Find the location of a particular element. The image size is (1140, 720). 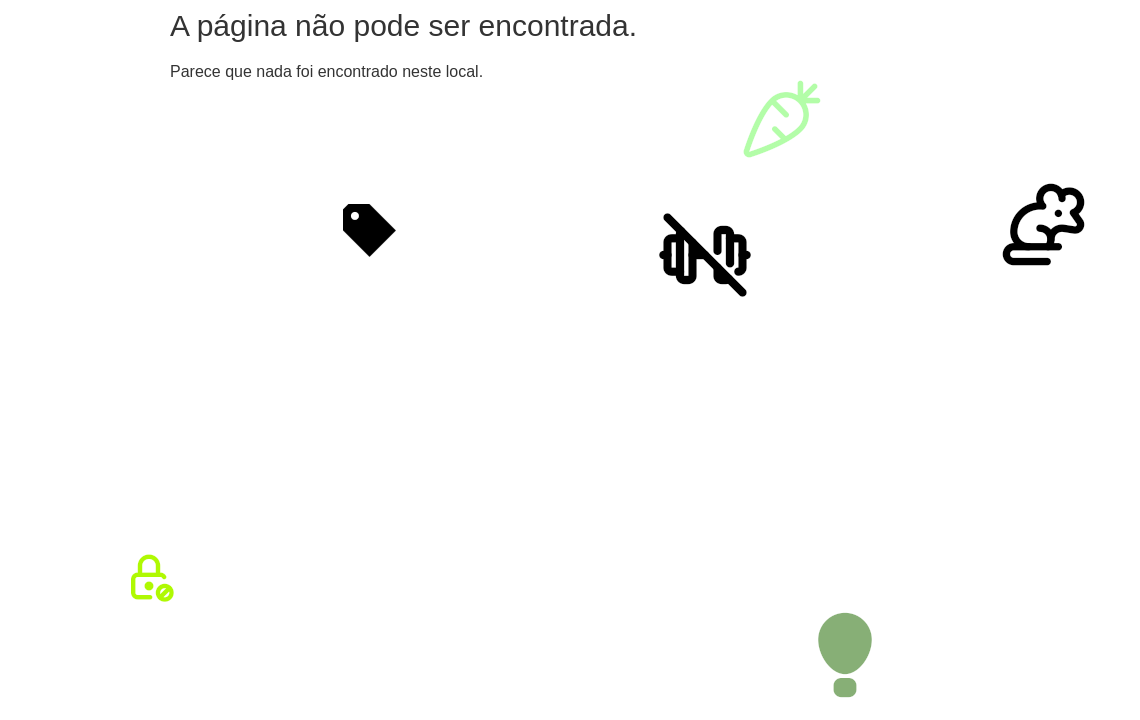

browse vegetable or produce category is located at coordinates (780, 120).